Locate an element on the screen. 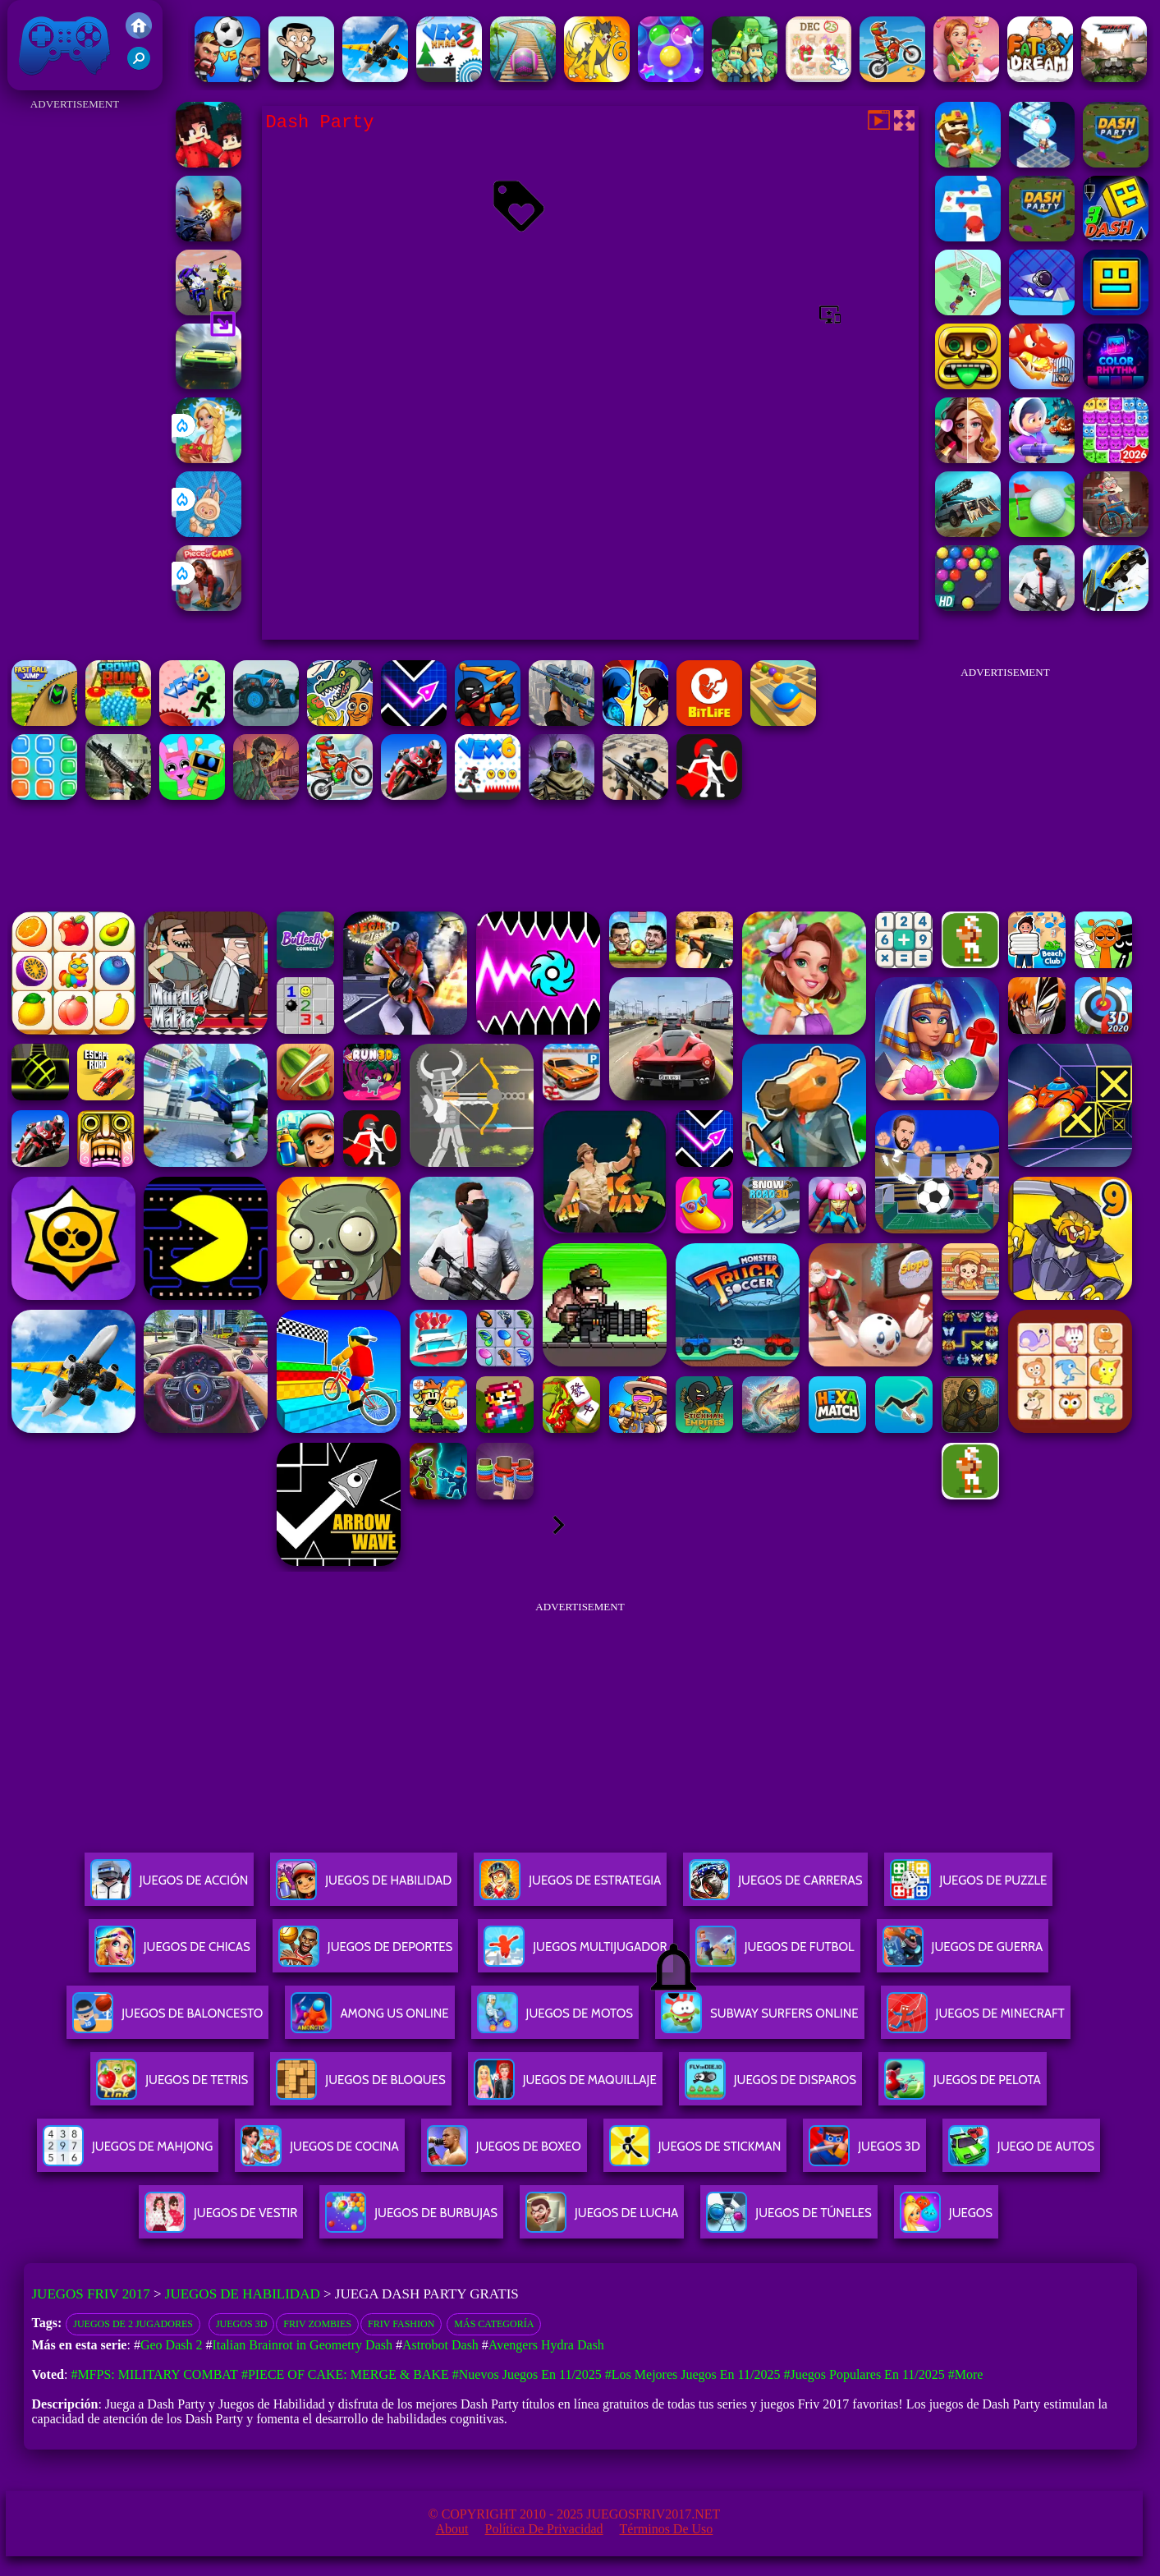 This screenshot has width=1160, height=2576. navigate to the bottom-right section is located at coordinates (222, 324).